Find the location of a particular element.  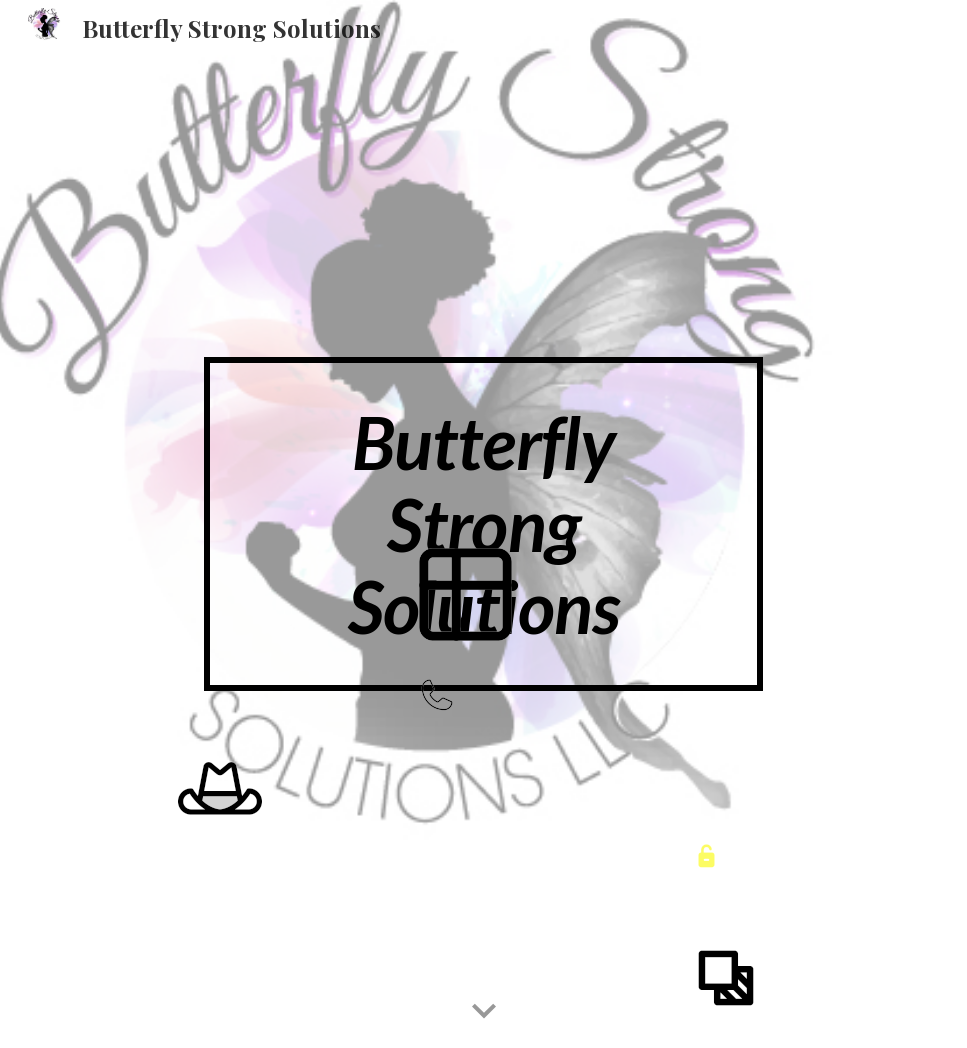

remove selected layer or element is located at coordinates (726, 978).